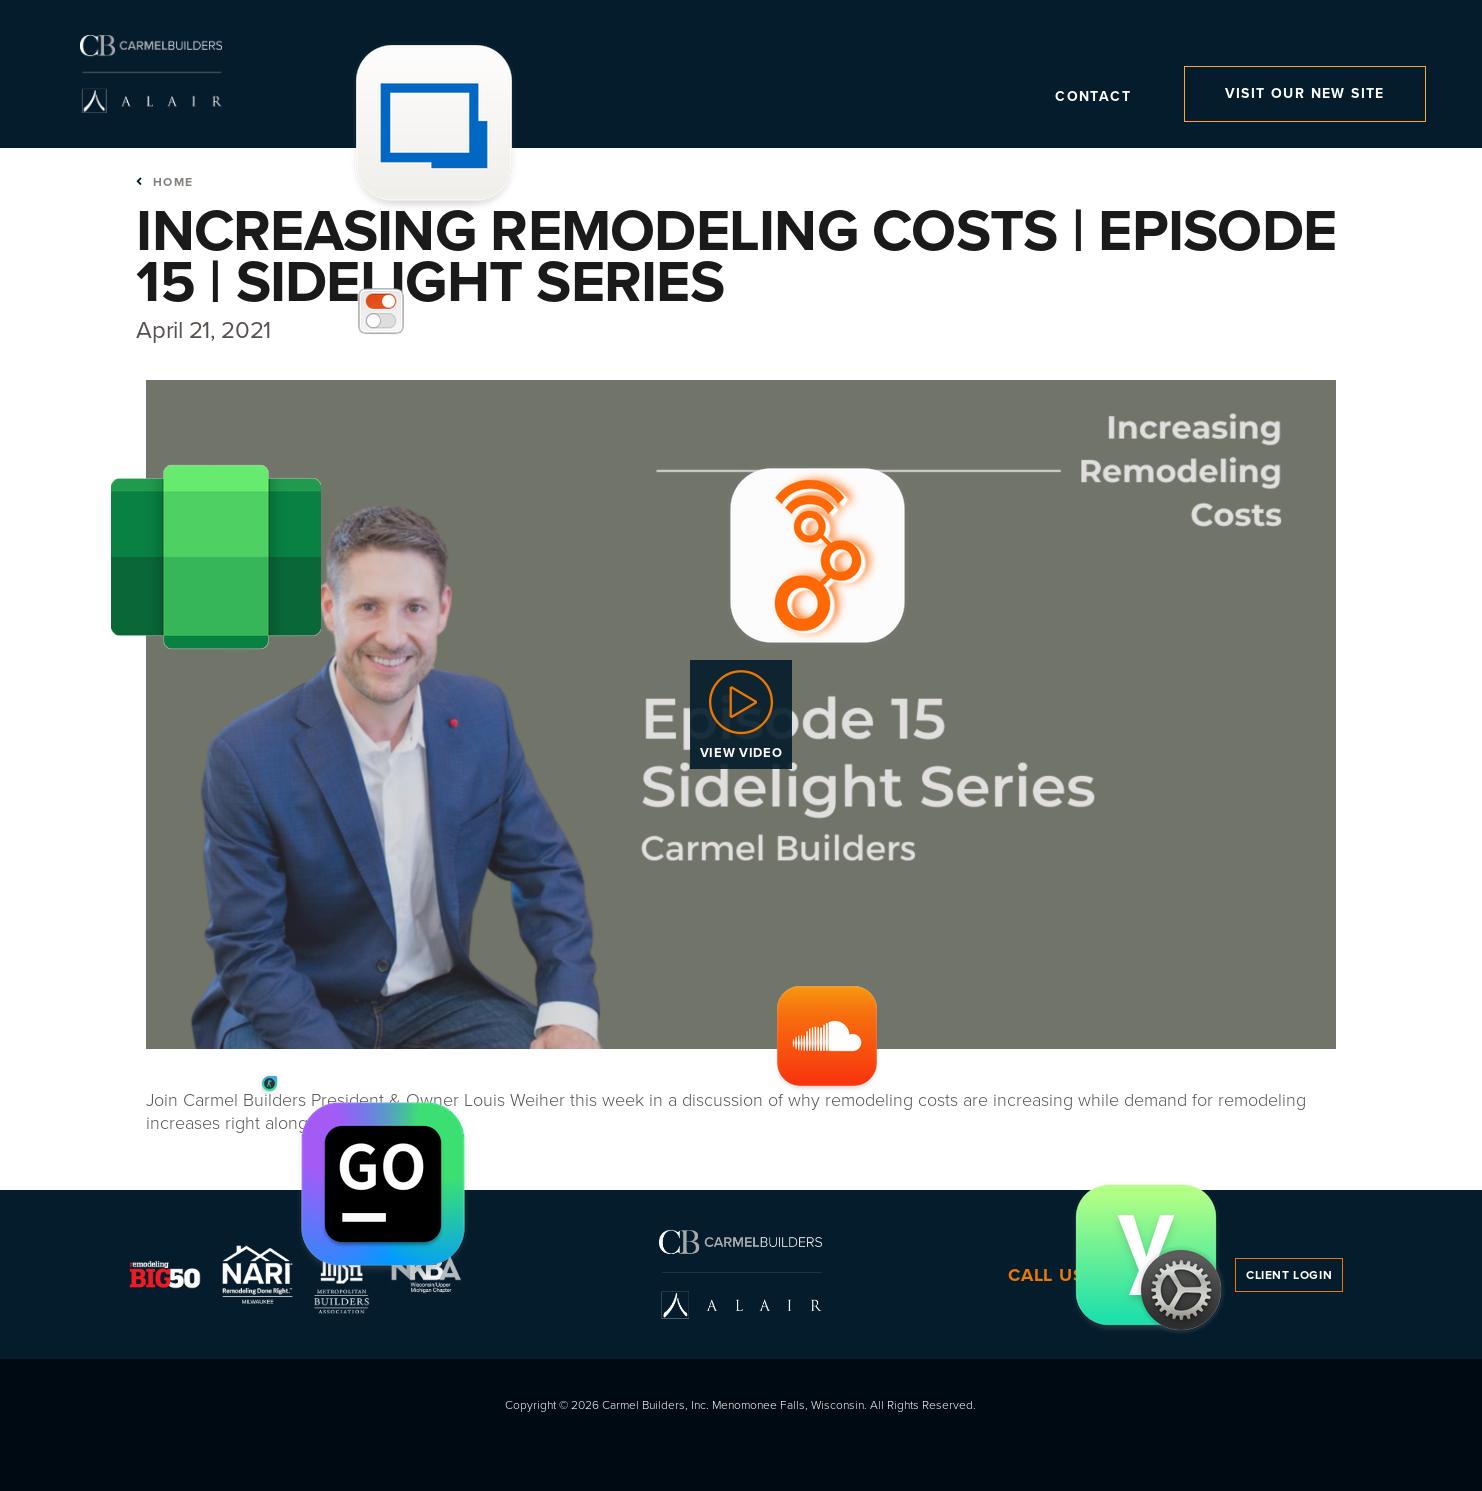 This screenshot has height=1491, width=1482. I want to click on open android app or emulator, so click(216, 557).